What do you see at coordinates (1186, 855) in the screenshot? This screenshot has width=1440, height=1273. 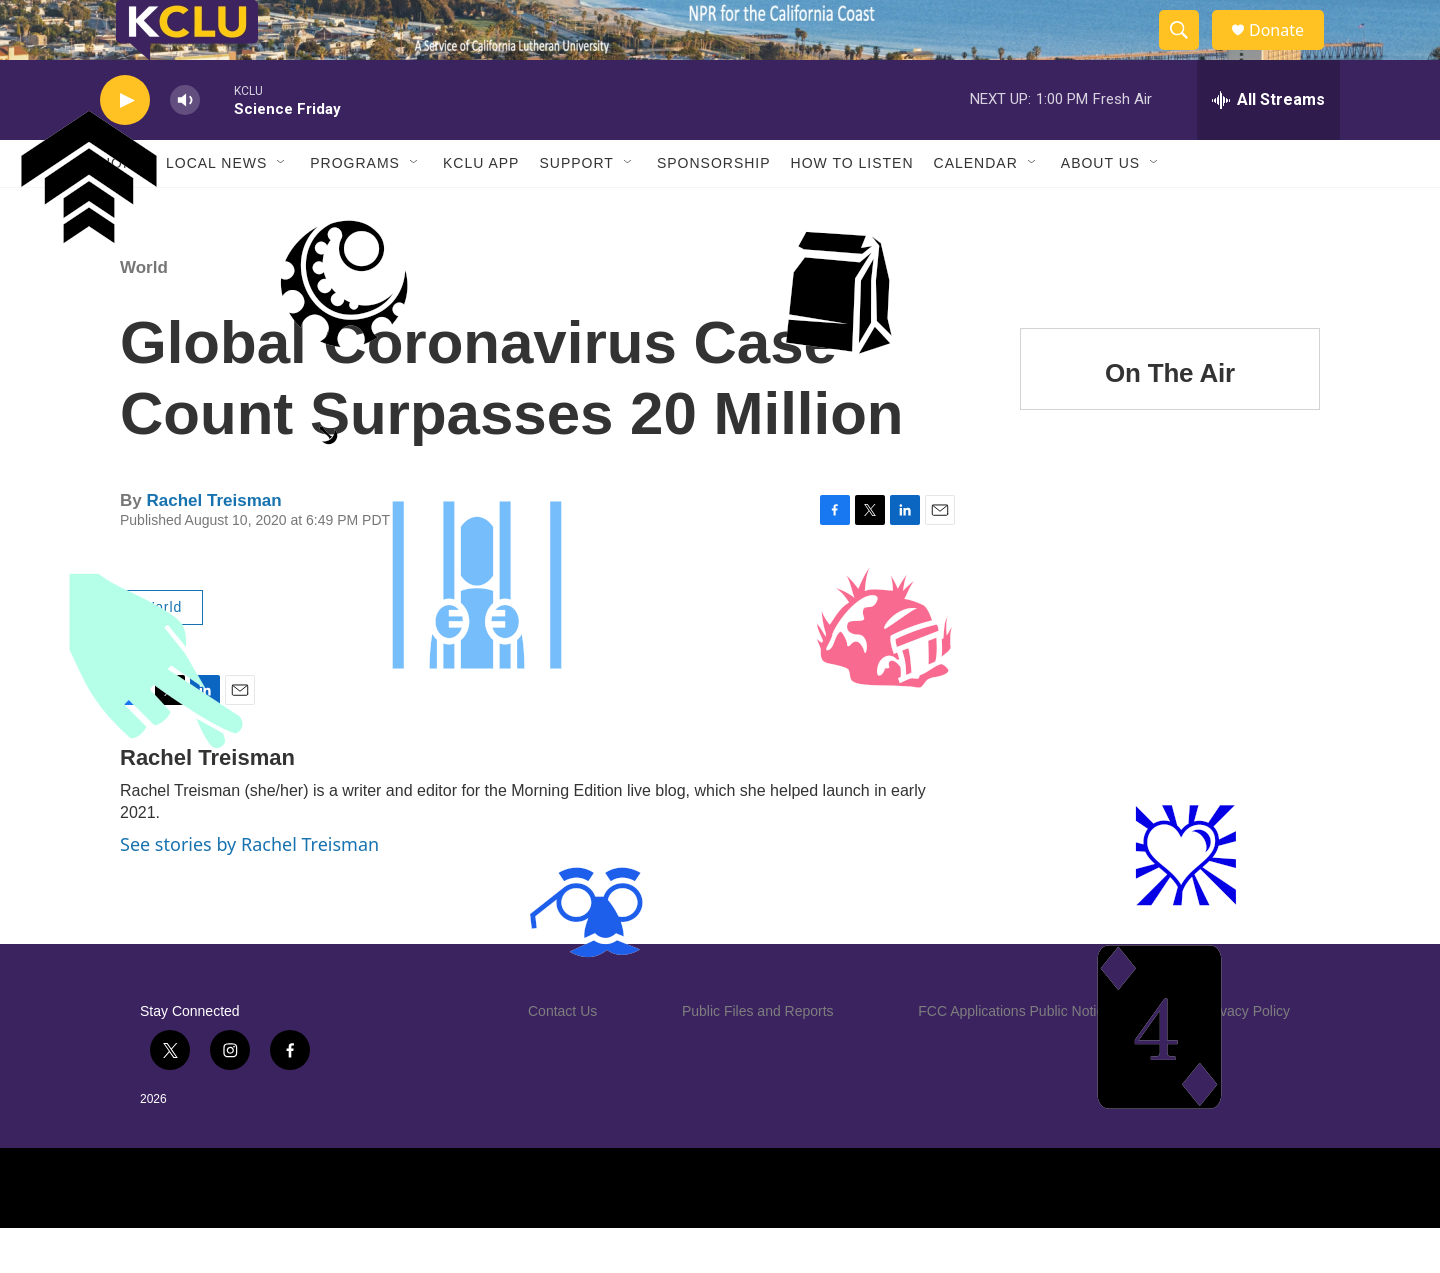 I see `indicates a favorite or loved item` at bounding box center [1186, 855].